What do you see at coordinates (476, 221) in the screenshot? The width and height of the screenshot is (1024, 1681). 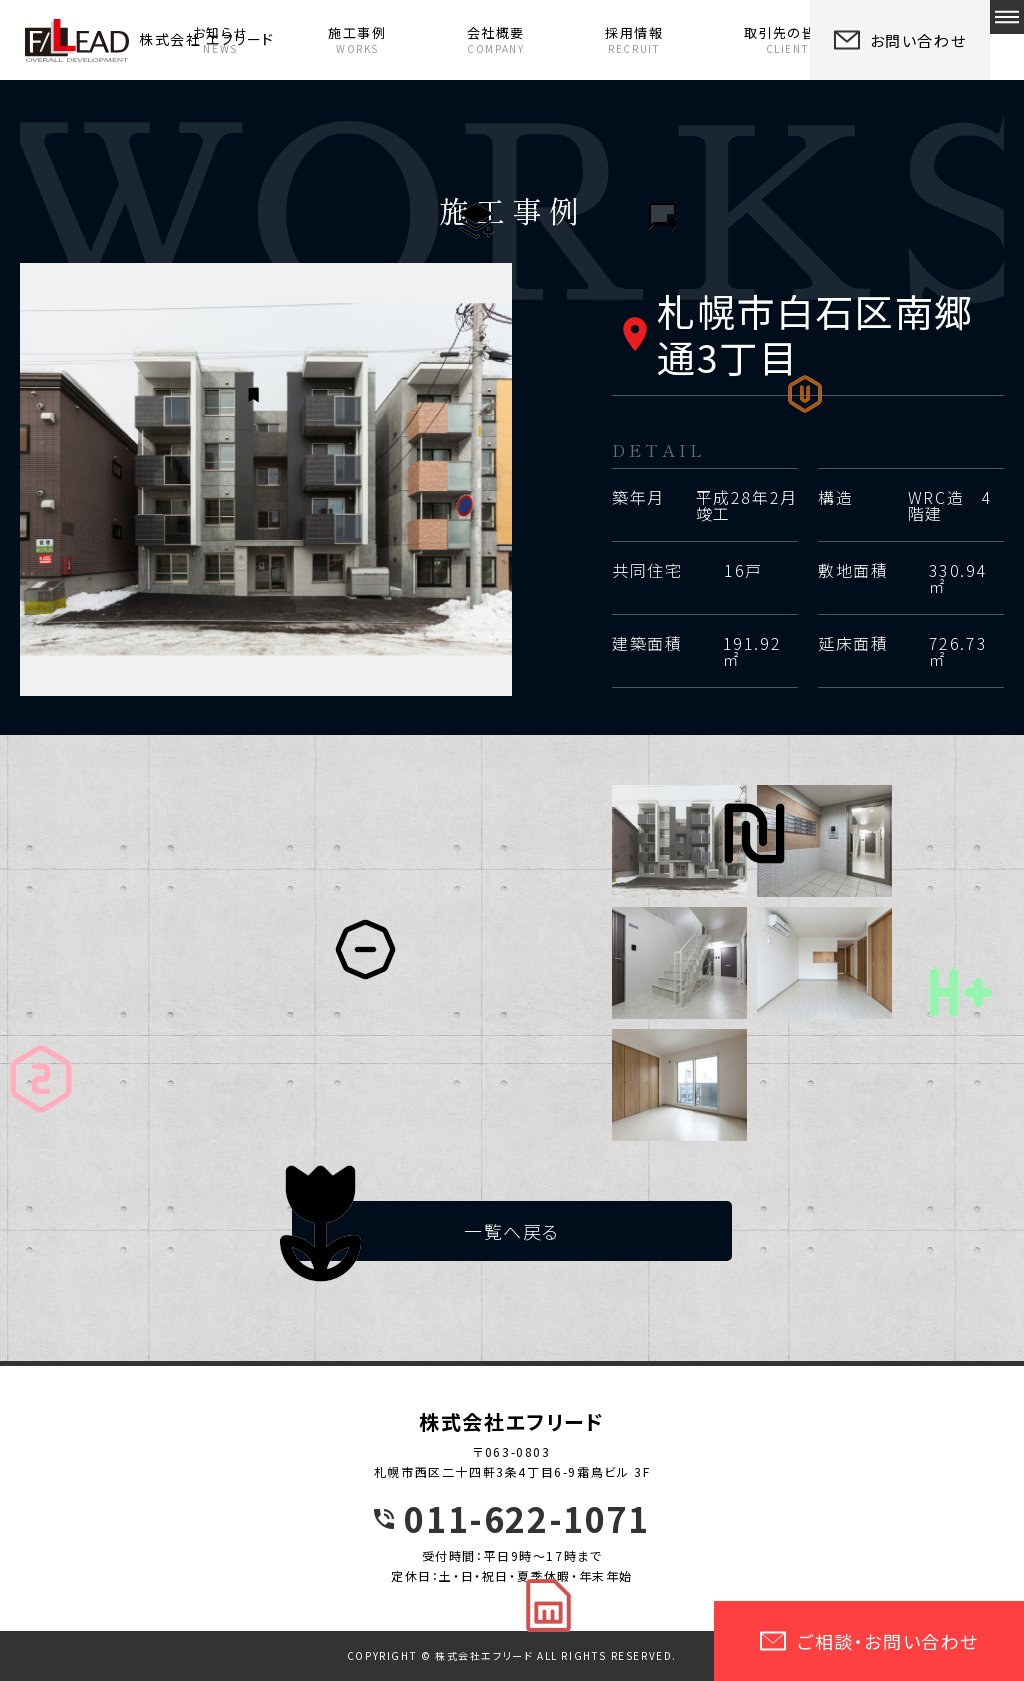 I see `add a new layer to the stack` at bounding box center [476, 221].